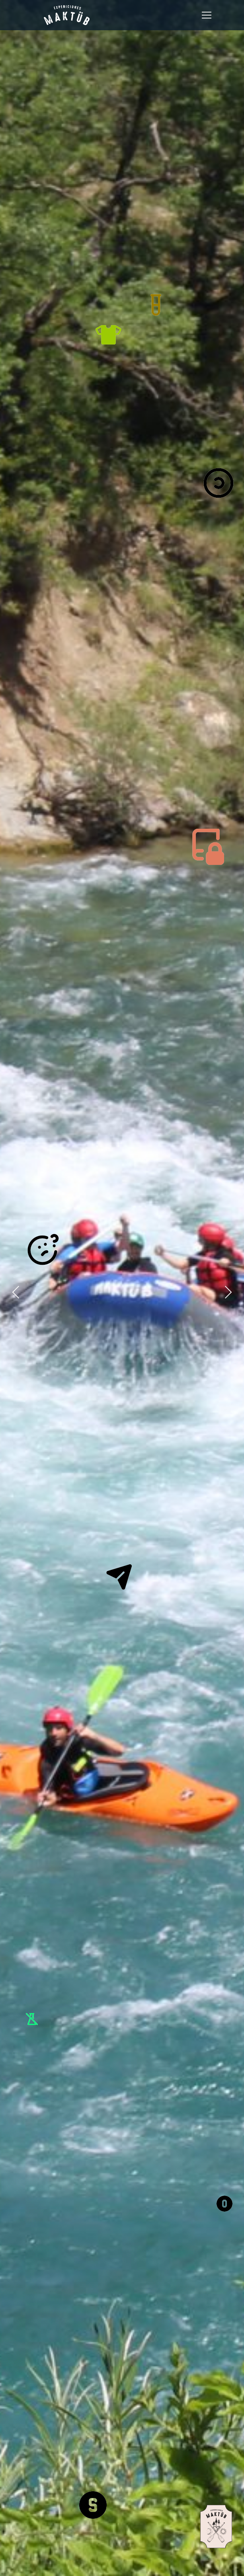 The width and height of the screenshot is (244, 2576). I want to click on indicates a "small" size option, so click(93, 2505).